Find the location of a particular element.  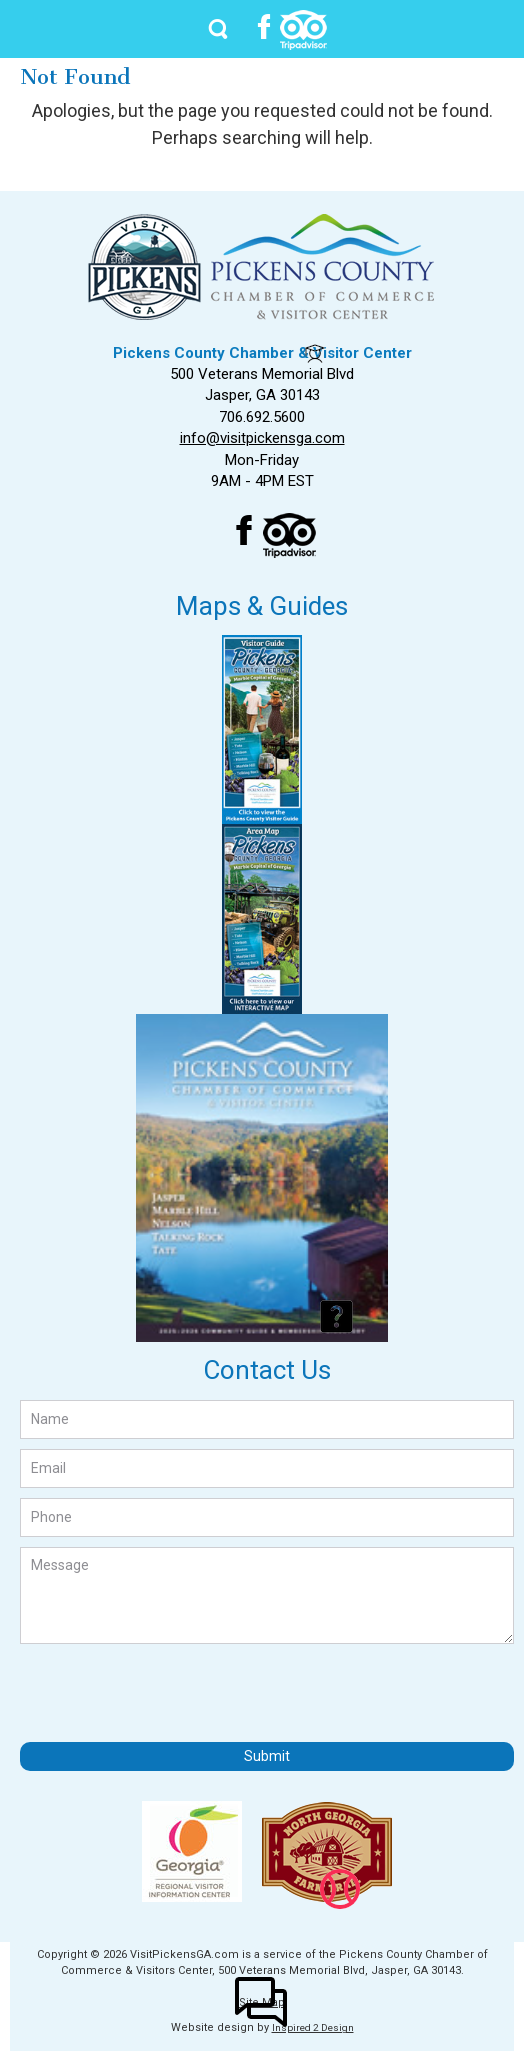

view student profile or account is located at coordinates (315, 354).